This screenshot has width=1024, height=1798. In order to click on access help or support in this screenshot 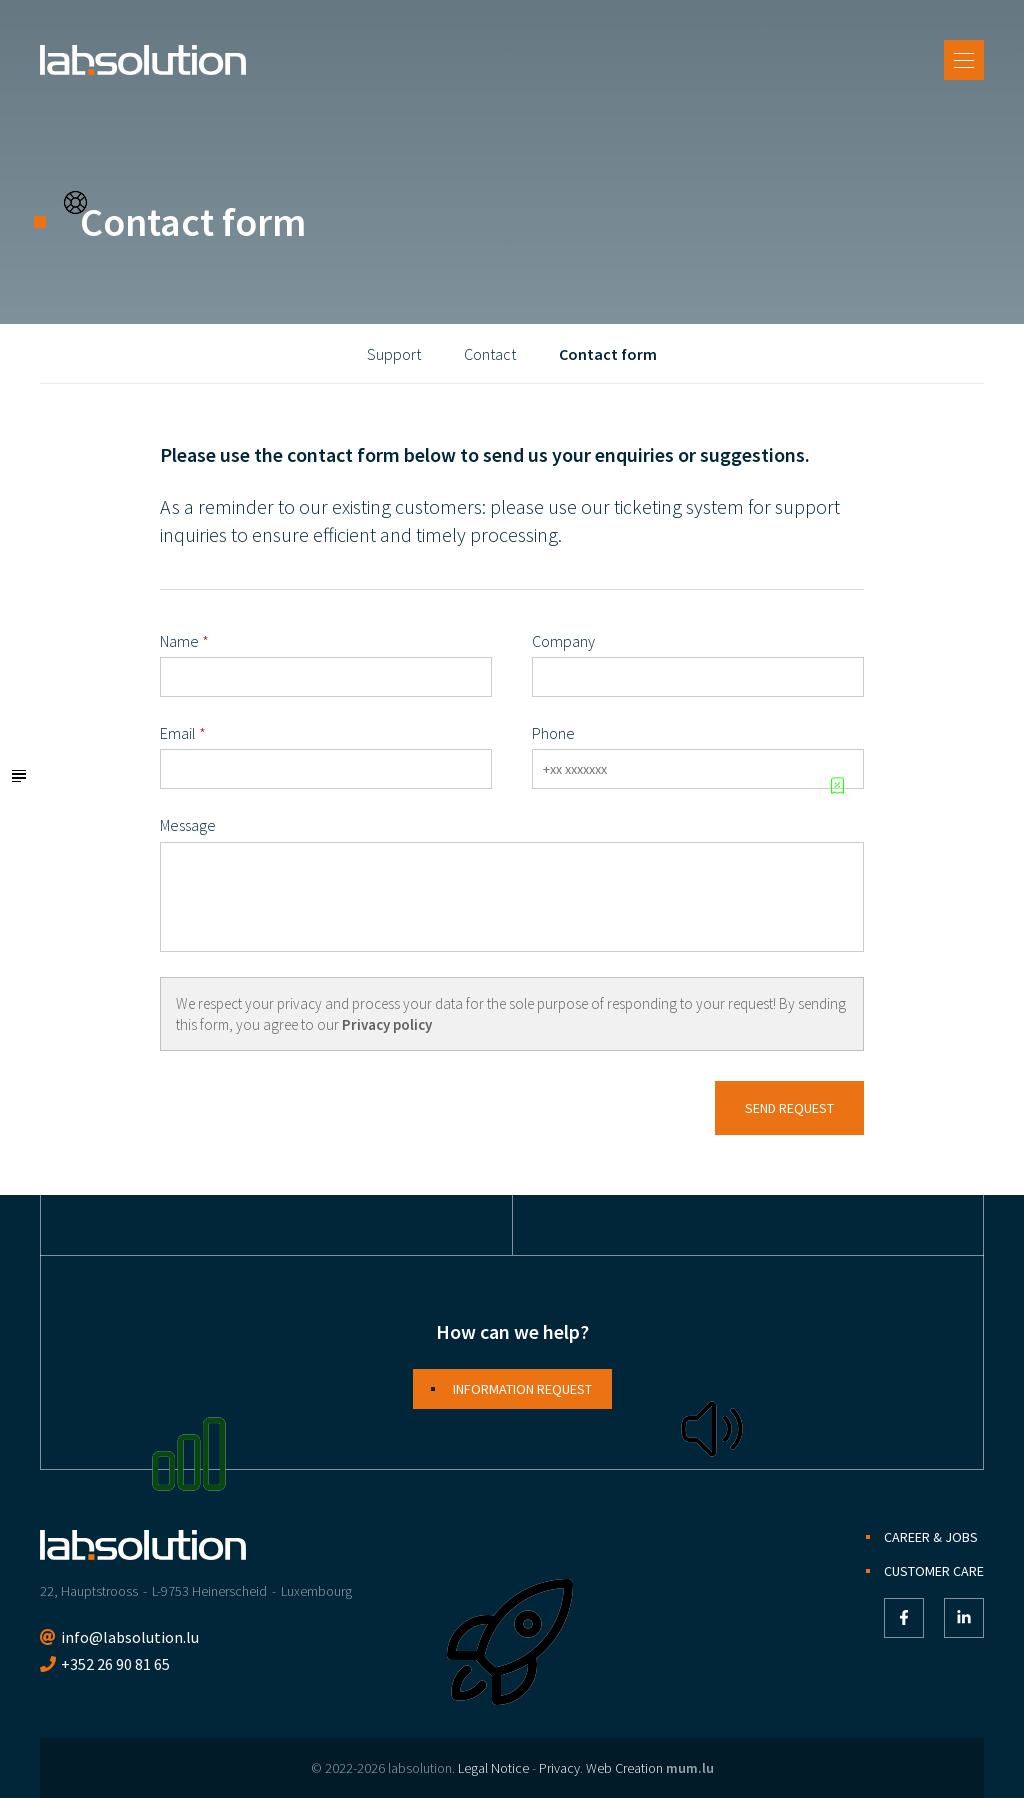, I will do `click(75, 202)`.